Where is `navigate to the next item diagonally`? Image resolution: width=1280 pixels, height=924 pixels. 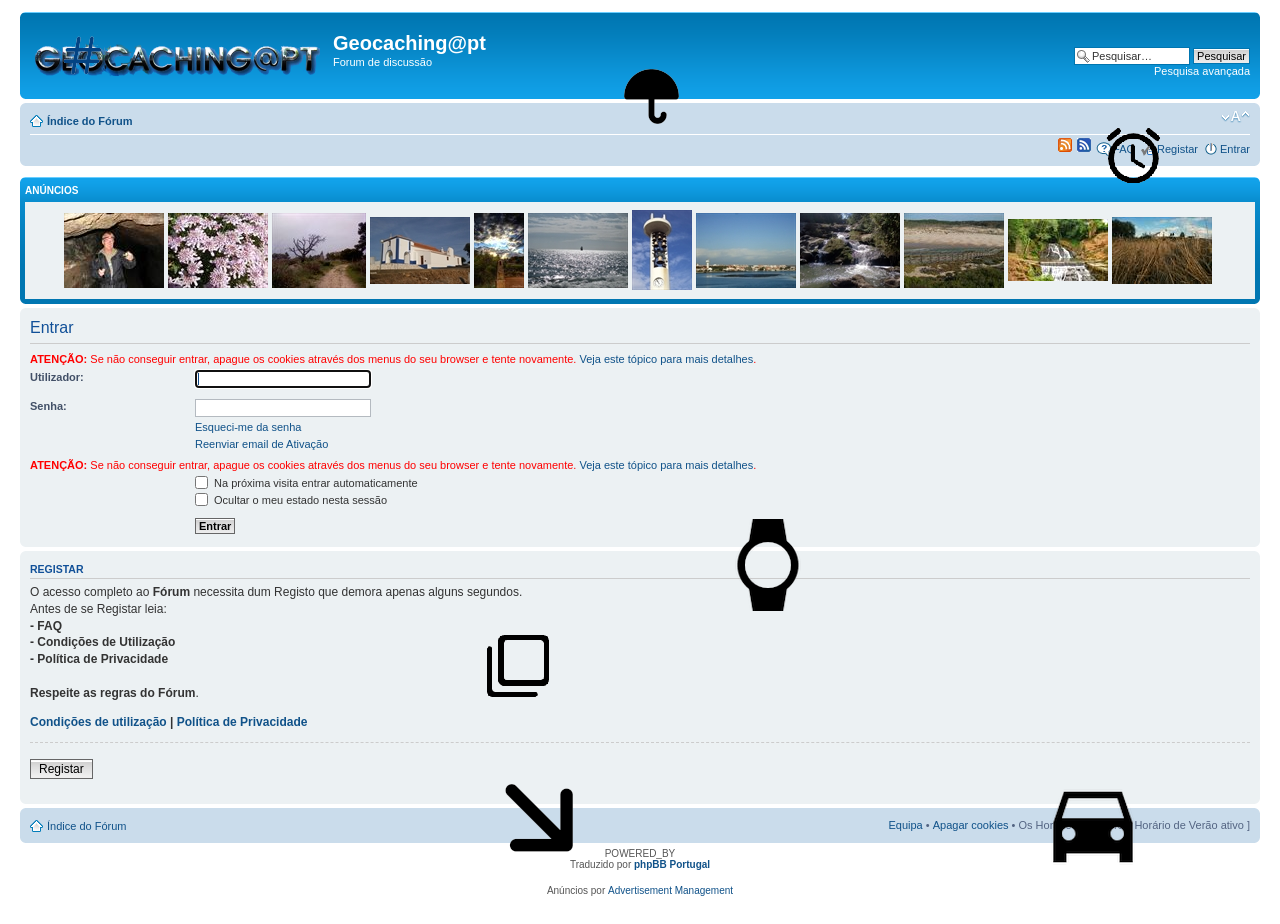
navigate to the next item diagonally is located at coordinates (539, 818).